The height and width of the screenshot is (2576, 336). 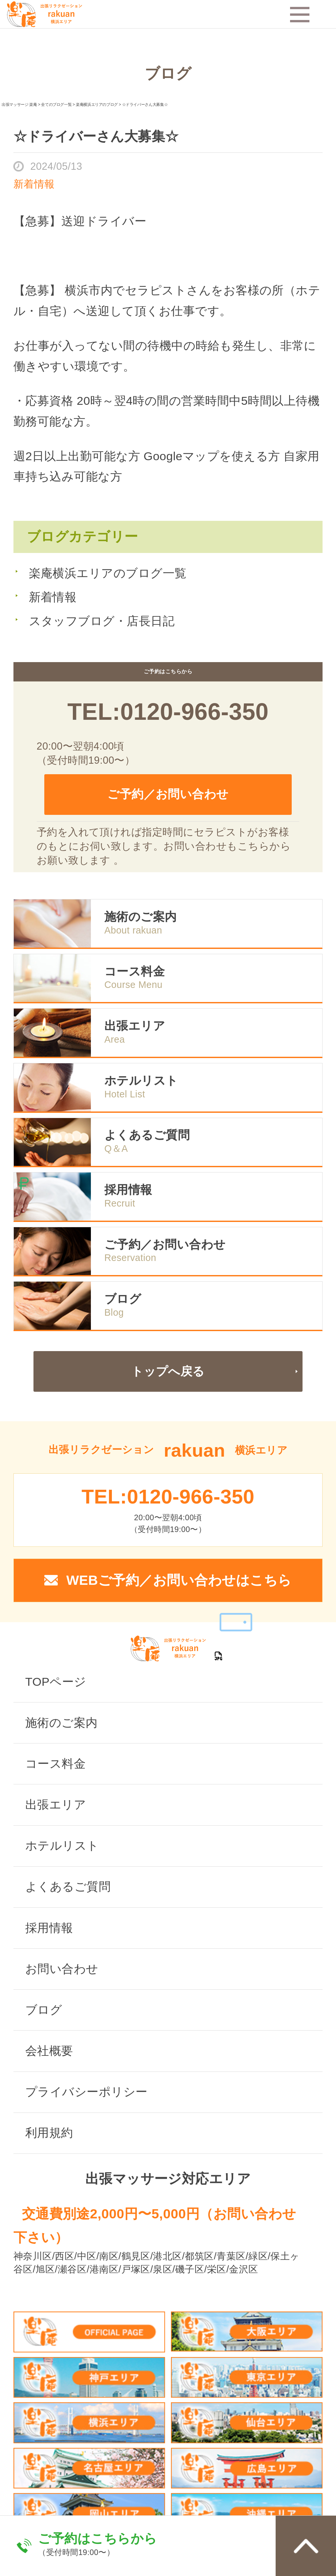 I want to click on indicates Russian ruble currency, so click(x=24, y=1183).